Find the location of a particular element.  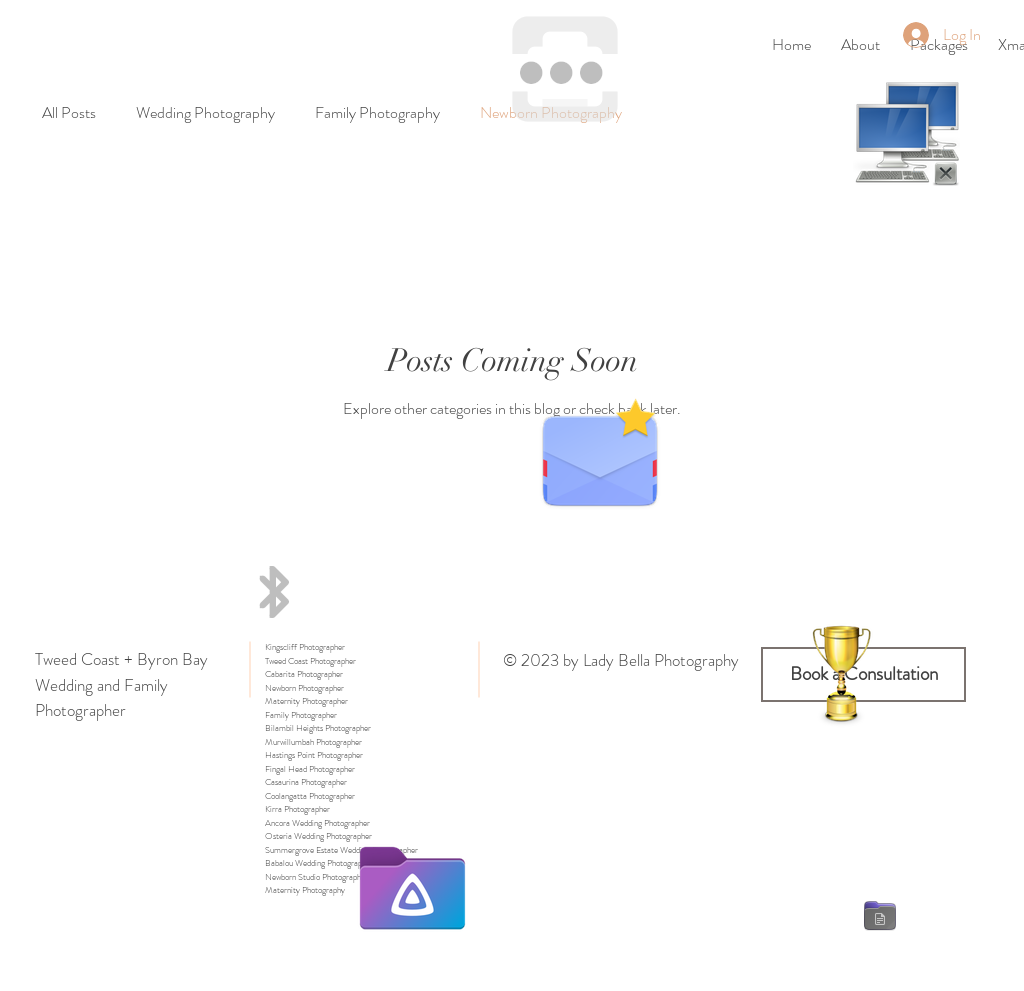

indicates no network connection available is located at coordinates (906, 132).